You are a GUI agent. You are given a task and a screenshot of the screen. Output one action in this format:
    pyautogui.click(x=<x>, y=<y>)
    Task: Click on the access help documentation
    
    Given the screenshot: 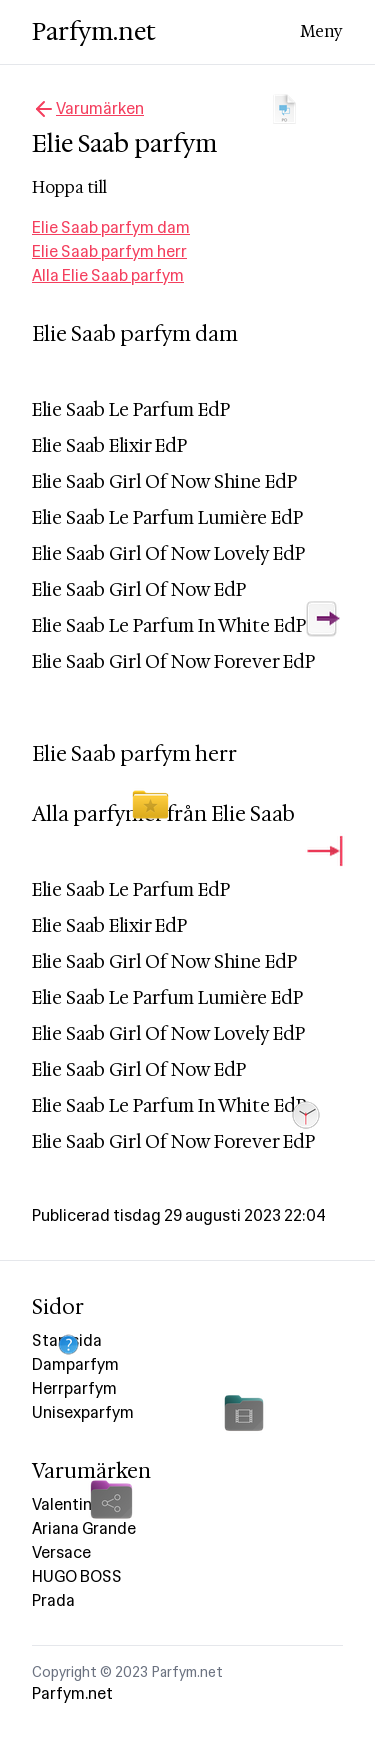 What is the action you would take?
    pyautogui.click(x=68, y=1344)
    